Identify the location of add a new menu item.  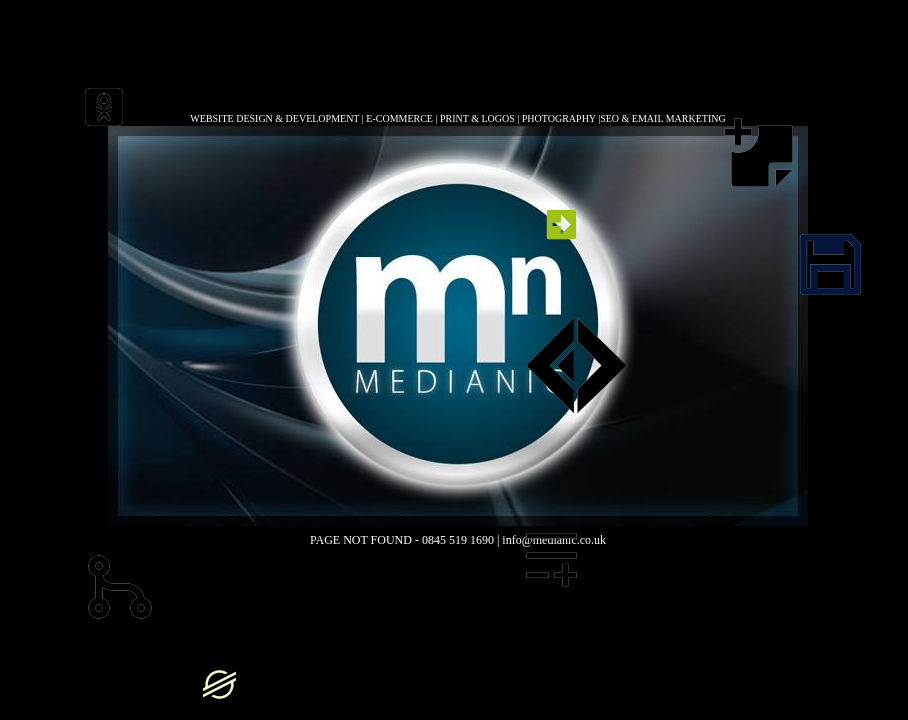
(551, 555).